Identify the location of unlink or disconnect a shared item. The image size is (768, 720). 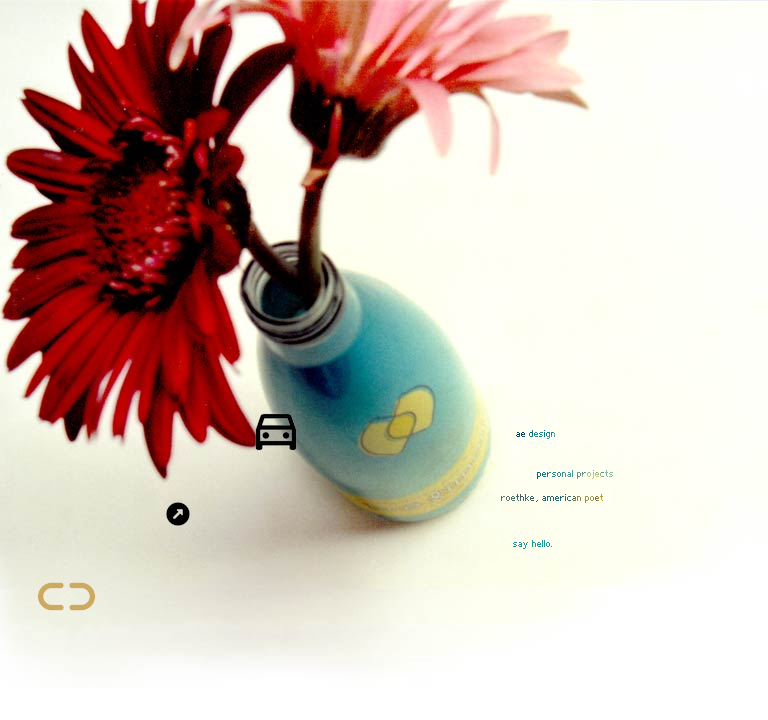
(66, 596).